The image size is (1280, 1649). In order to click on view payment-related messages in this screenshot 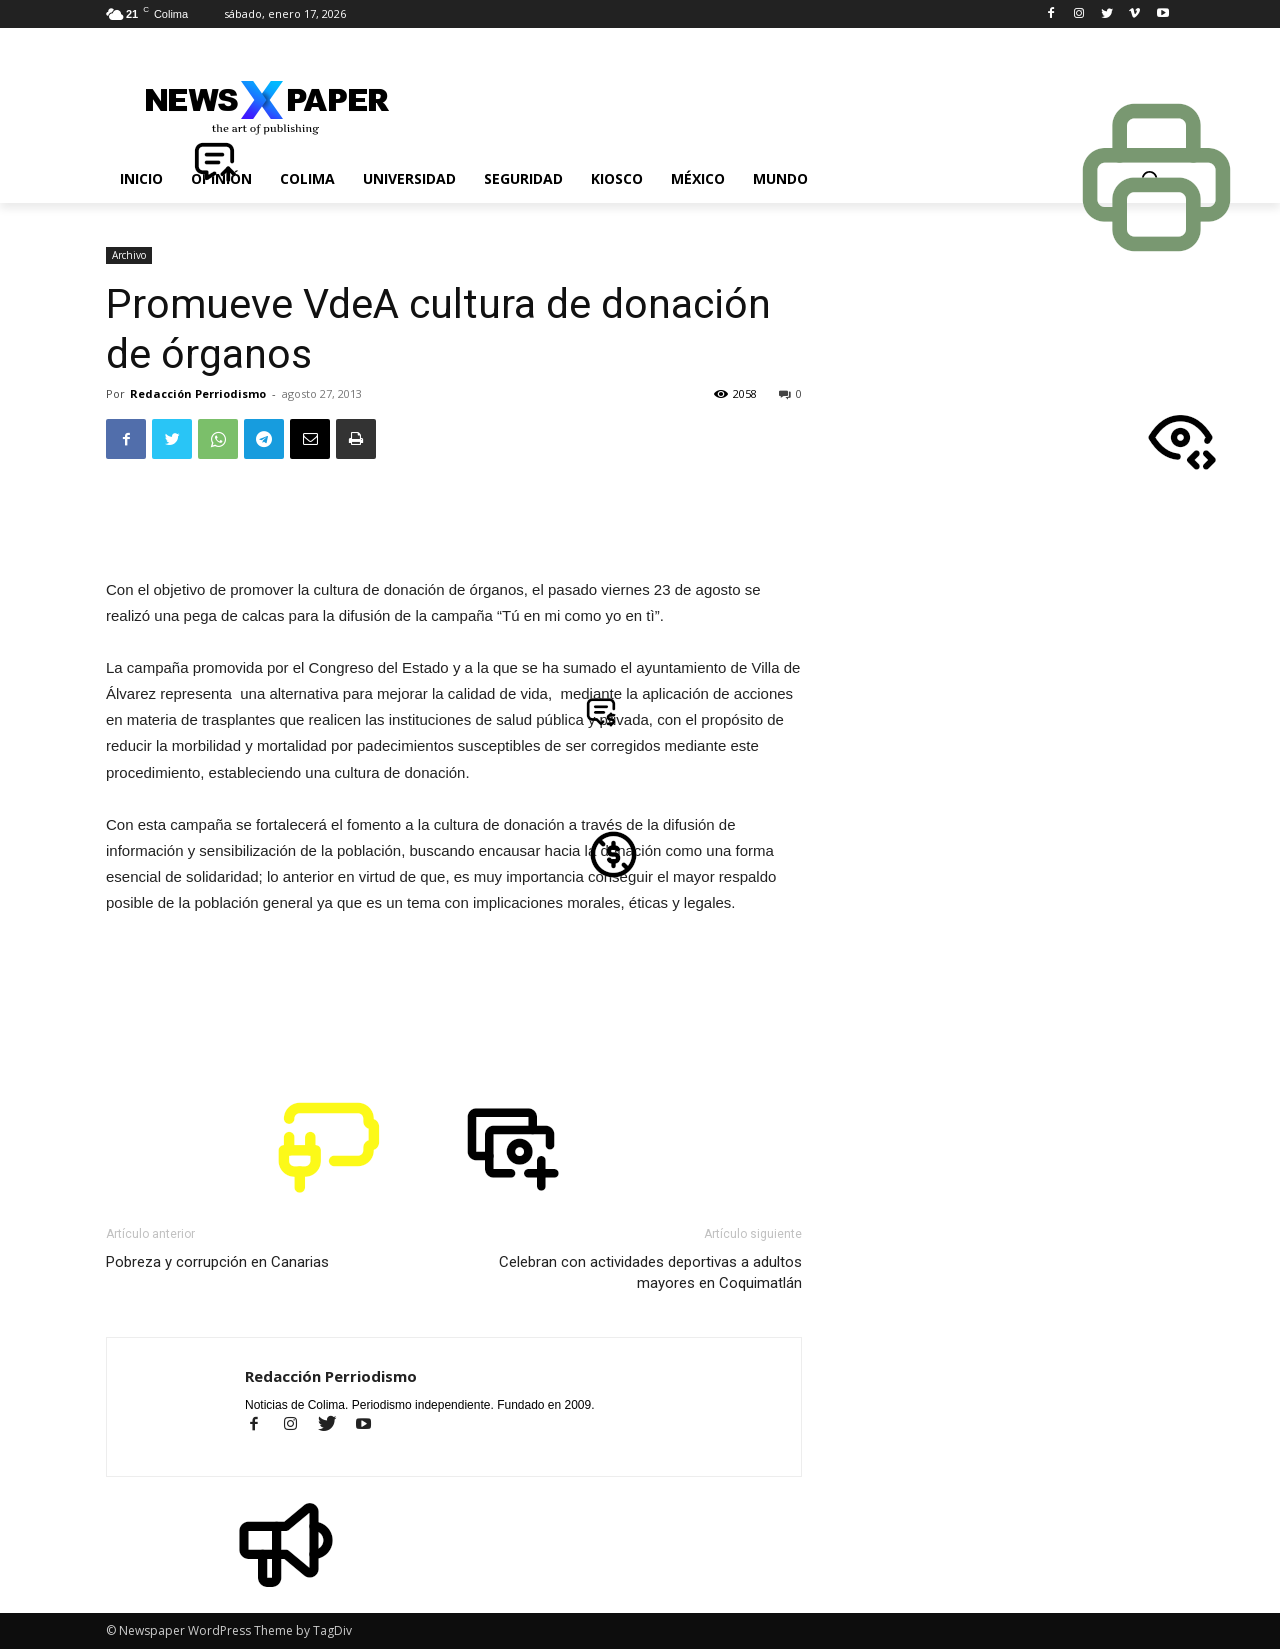, I will do `click(601, 711)`.